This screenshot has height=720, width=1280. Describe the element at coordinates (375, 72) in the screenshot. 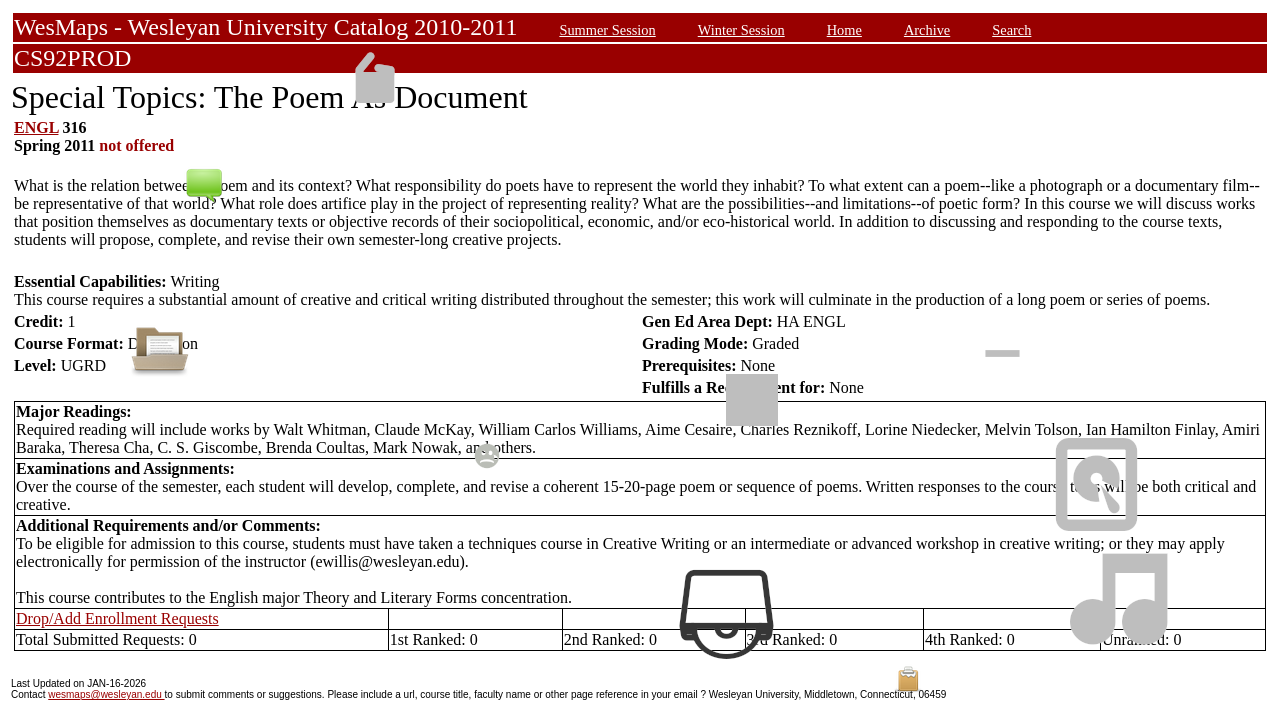

I see `indicates a compressed or archived file` at that location.